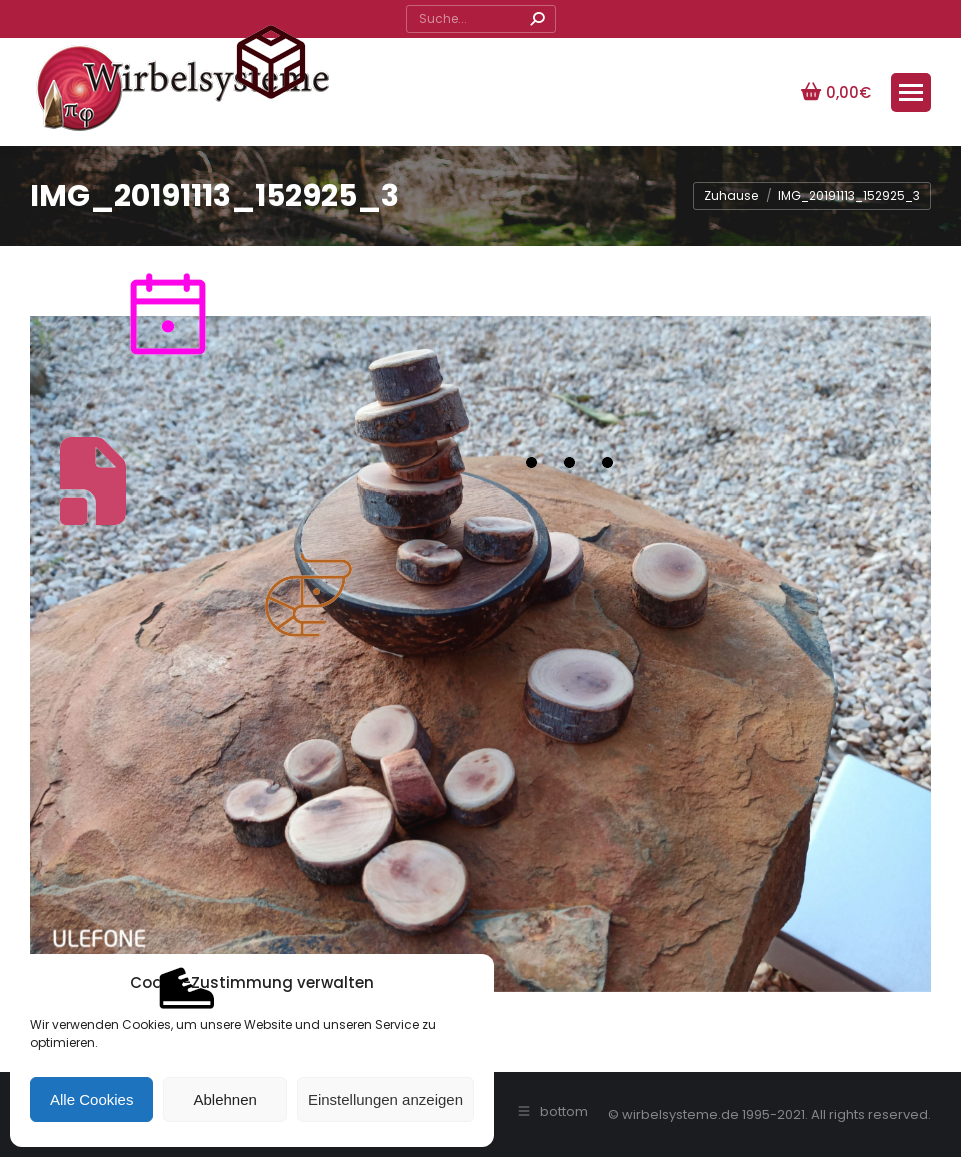 Image resolution: width=961 pixels, height=1157 pixels. What do you see at coordinates (308, 596) in the screenshot?
I see `select shrimp or seafood dietary preference` at bounding box center [308, 596].